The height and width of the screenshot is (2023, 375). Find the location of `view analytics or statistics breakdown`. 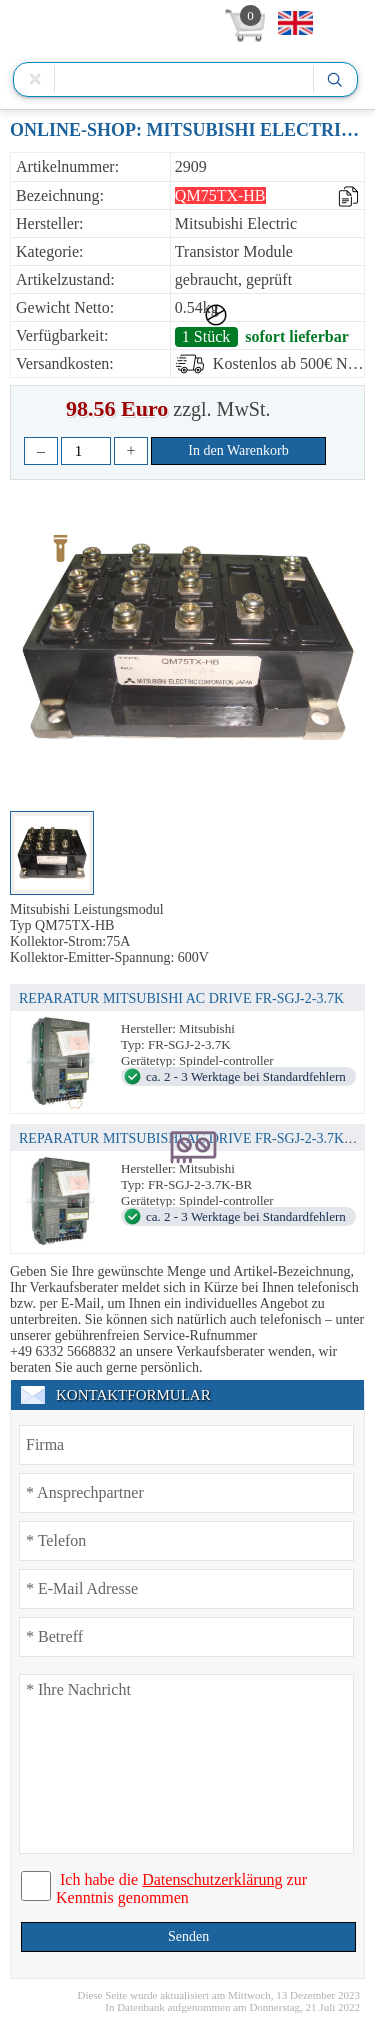

view analytics or statistics breakdown is located at coordinates (216, 315).